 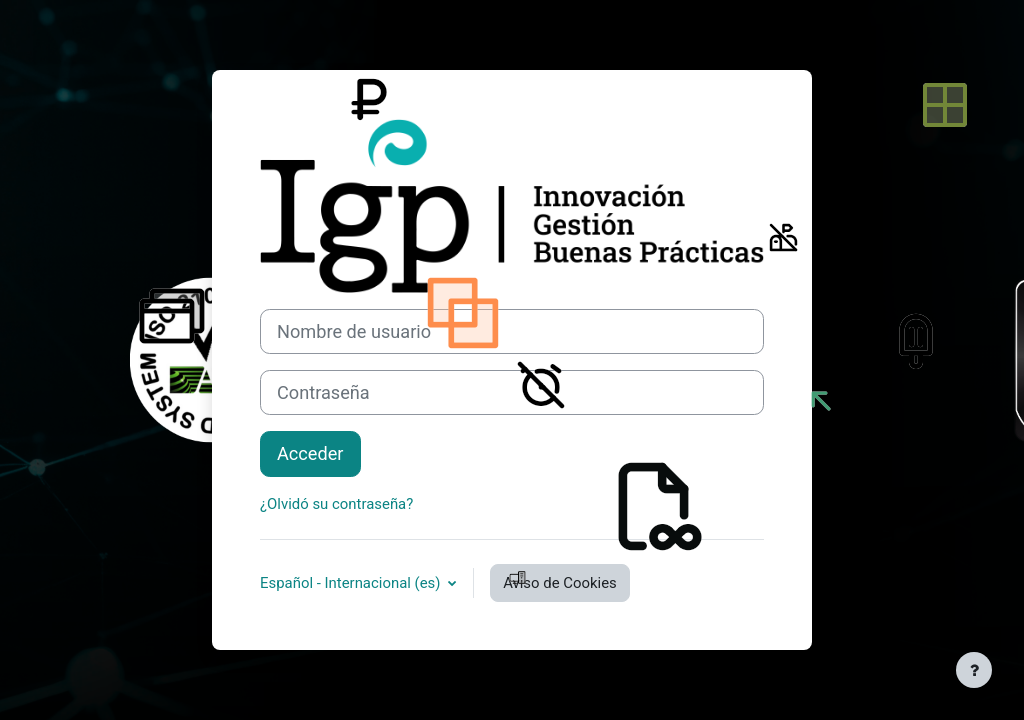 I want to click on exclude overlapping areas in a design tool, so click(x=463, y=313).